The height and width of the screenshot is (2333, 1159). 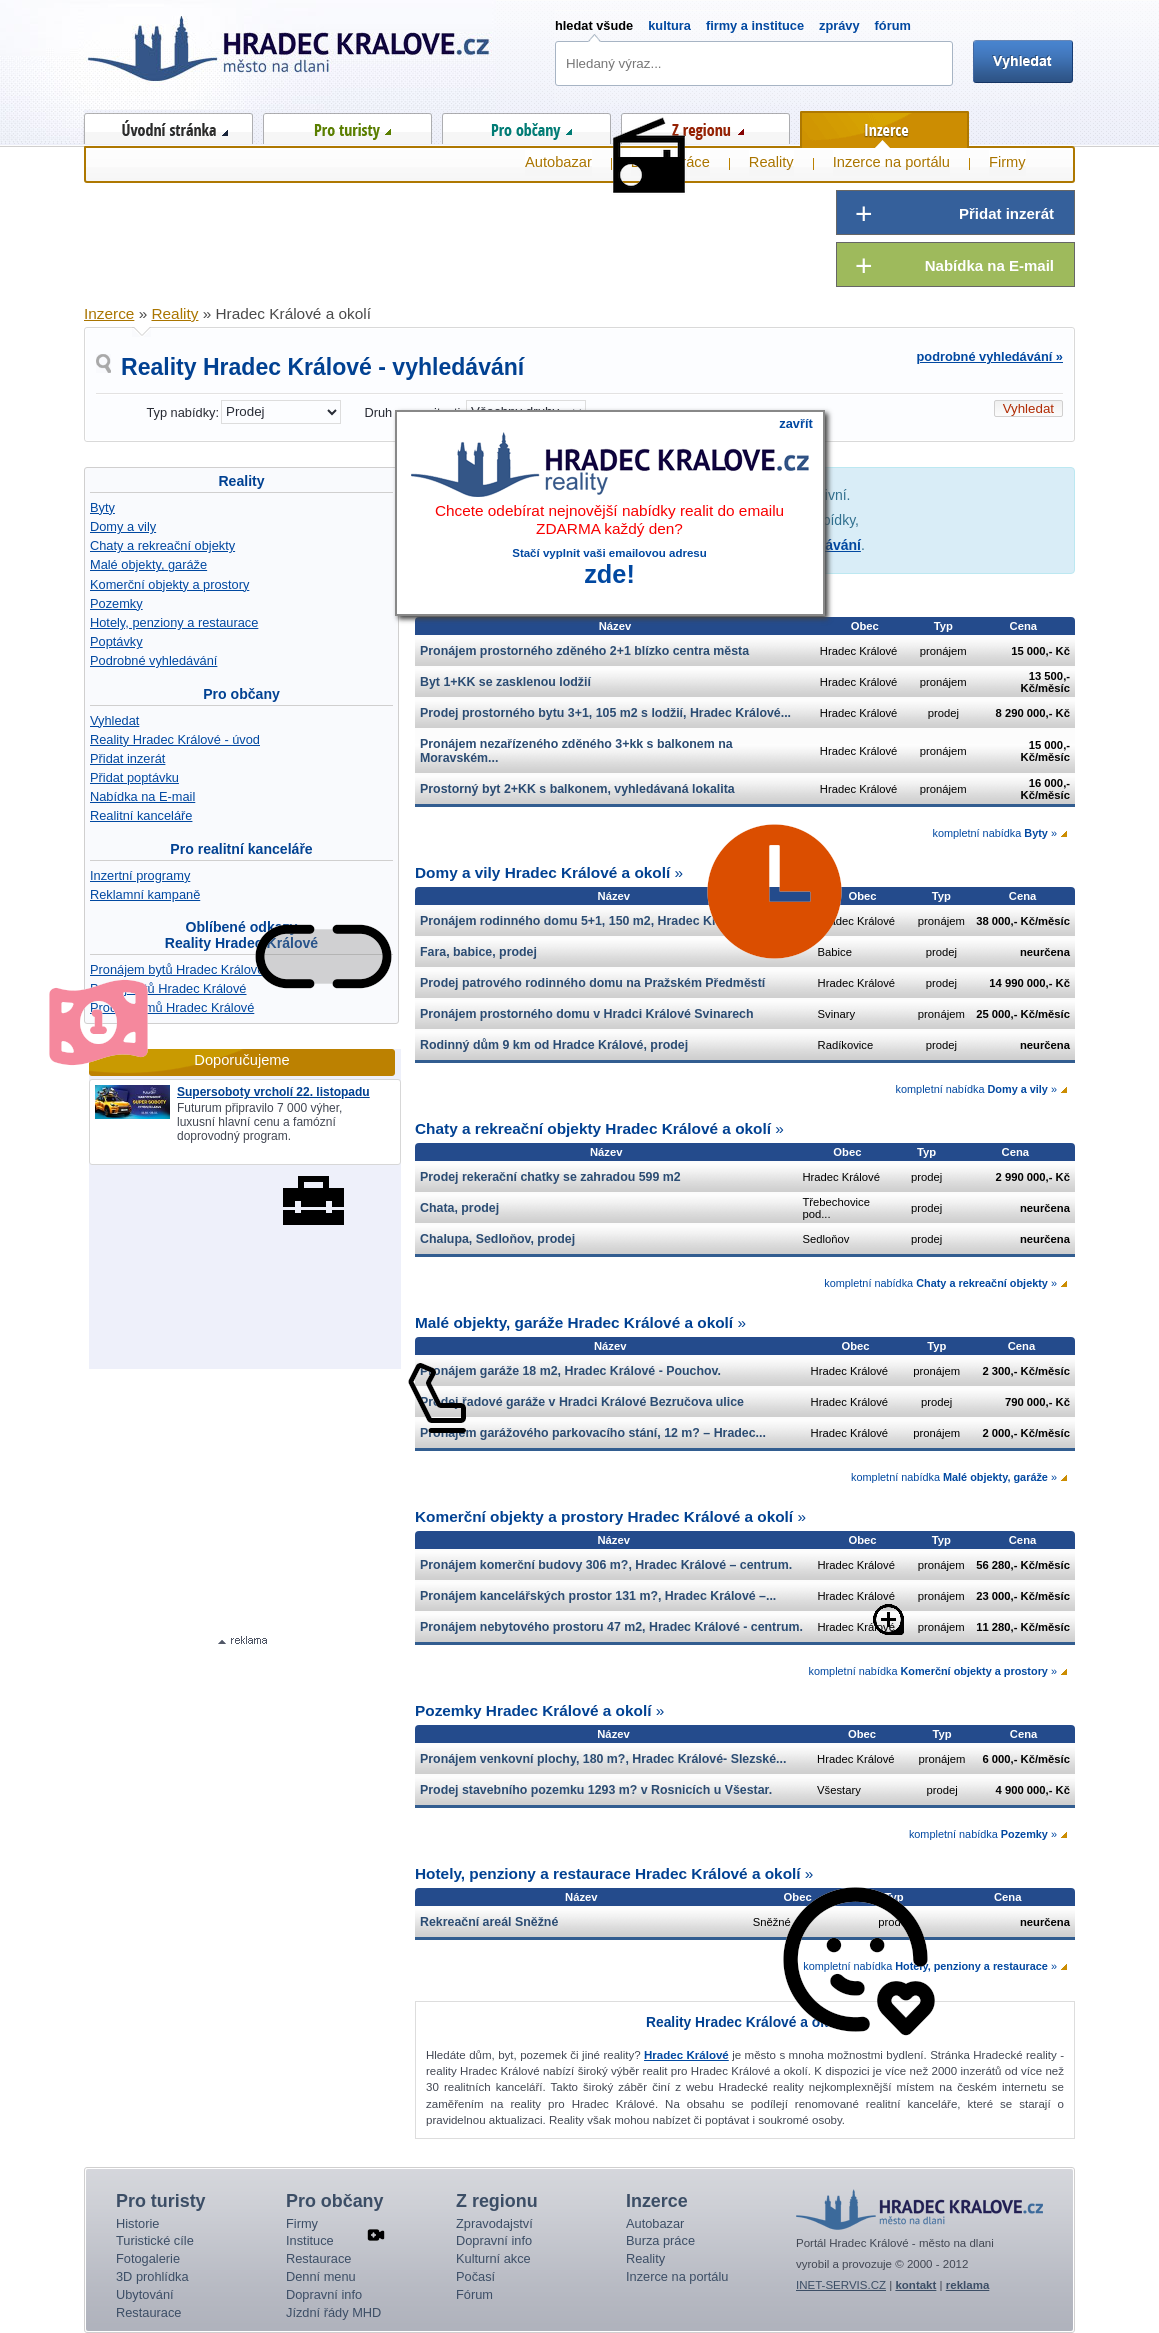 I want to click on start a new video recording, so click(x=376, y=2235).